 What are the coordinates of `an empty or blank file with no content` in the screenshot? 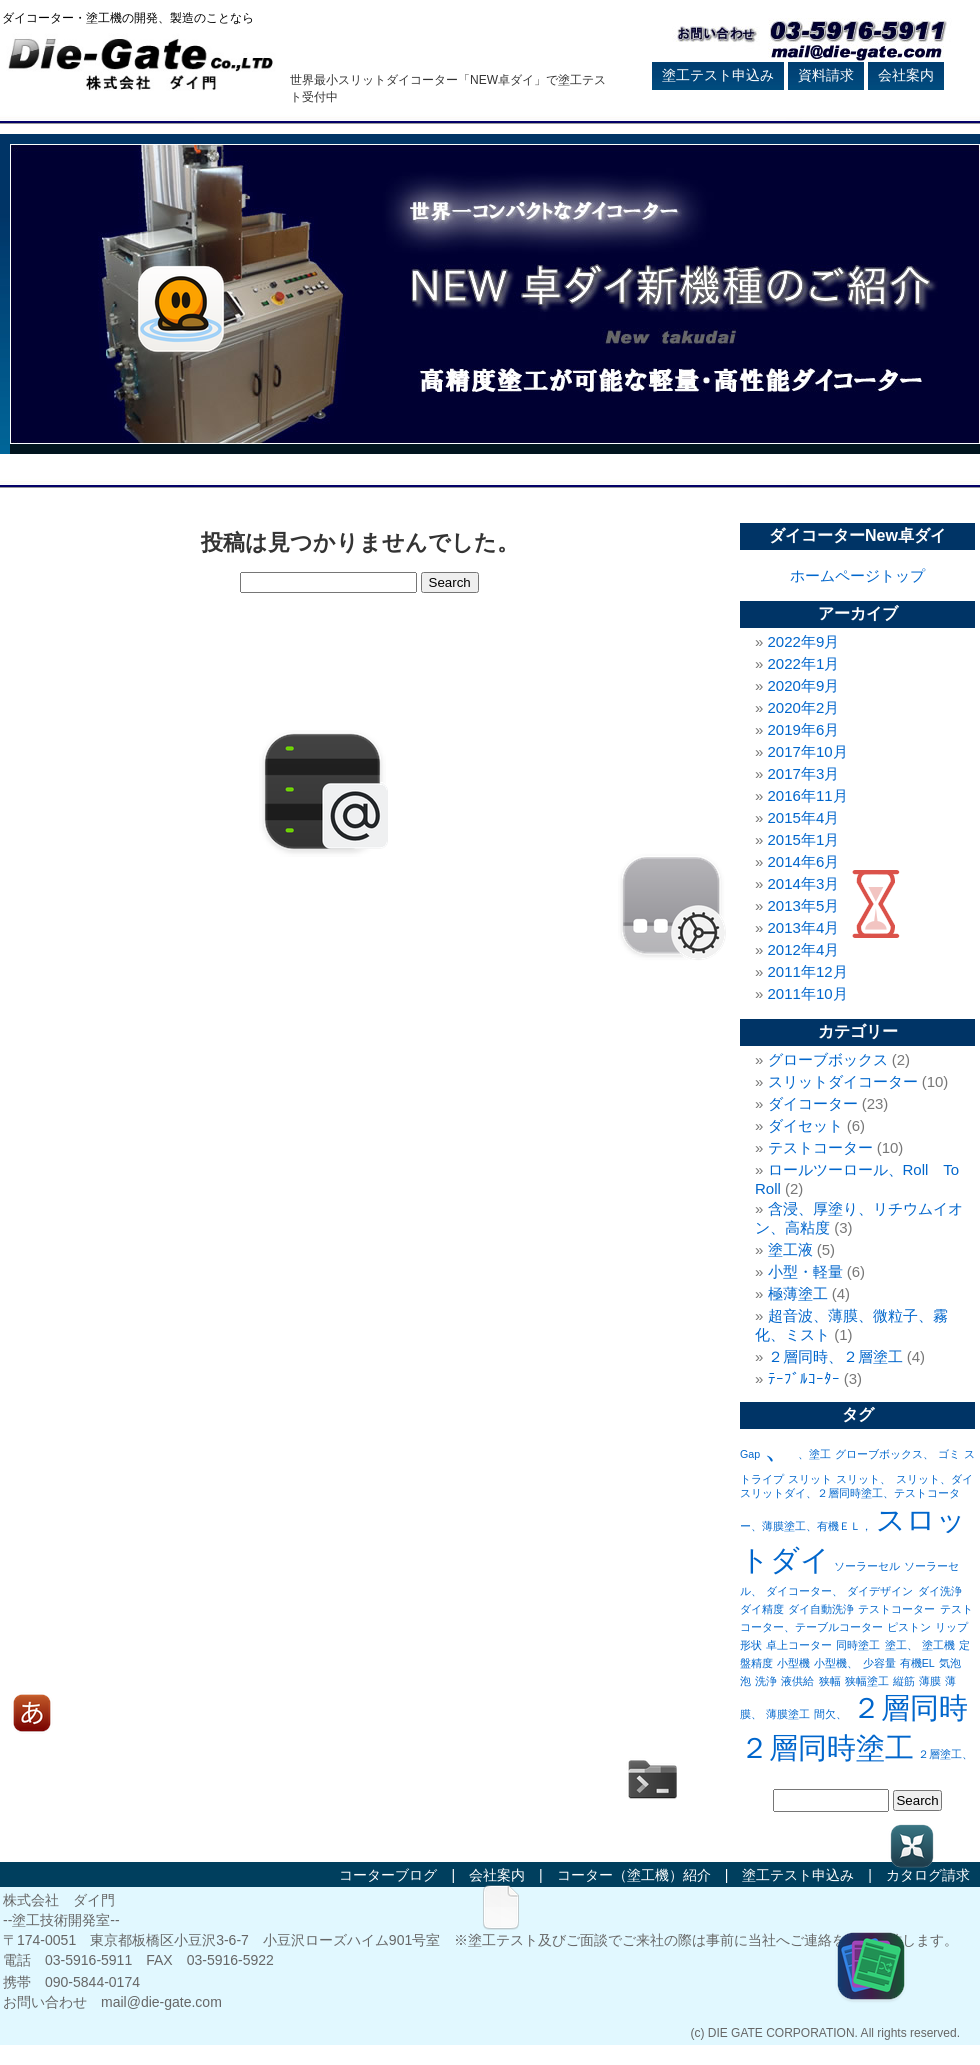 It's located at (501, 1907).